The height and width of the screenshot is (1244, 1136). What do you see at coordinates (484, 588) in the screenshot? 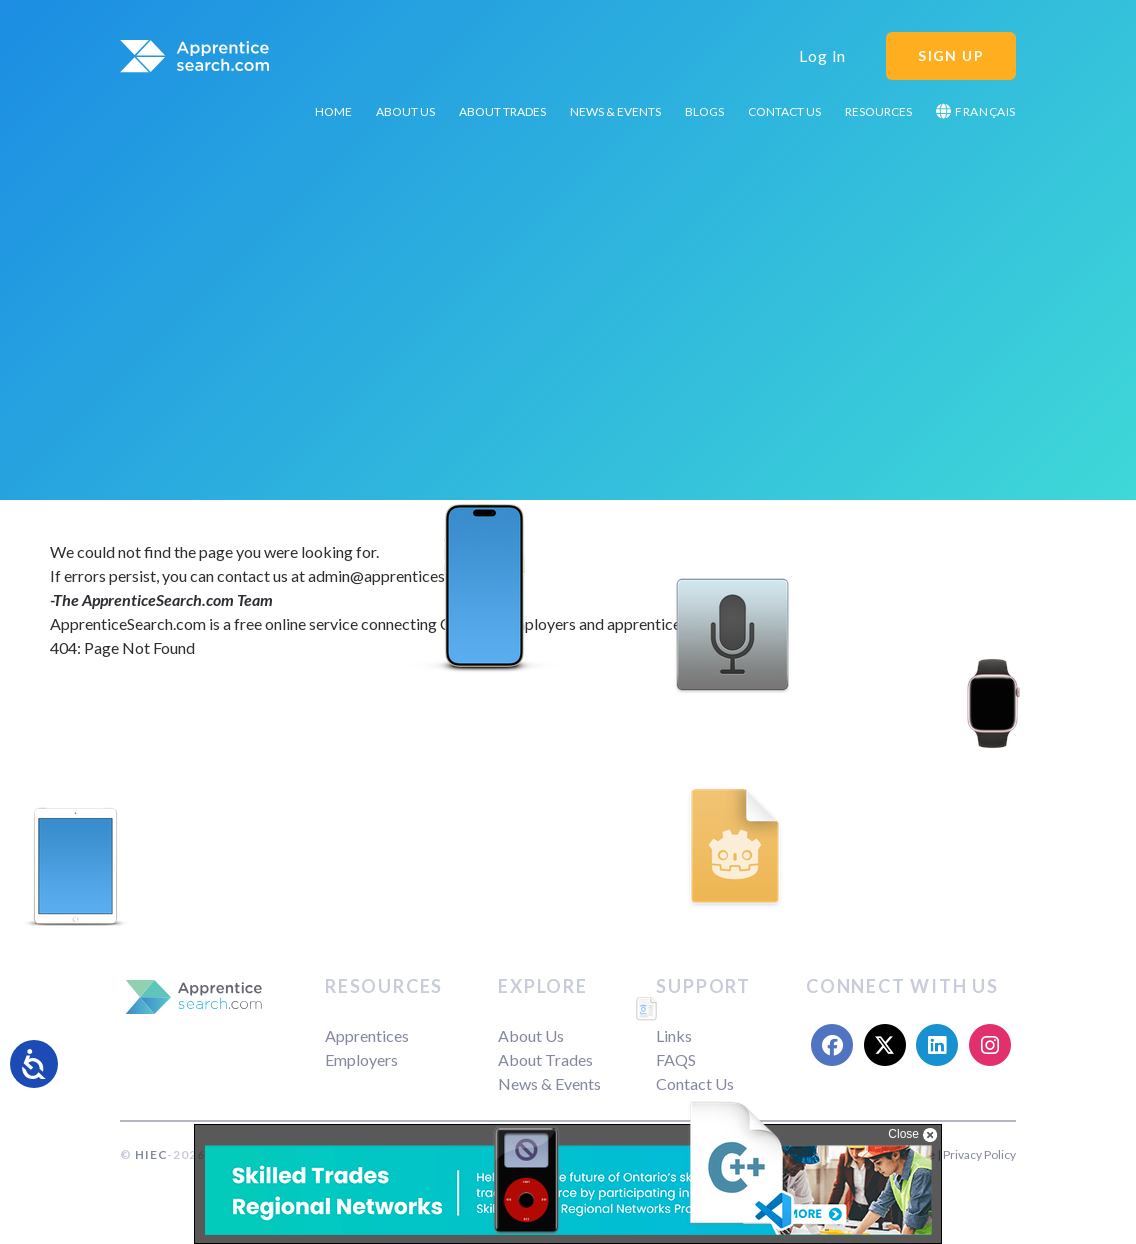
I see `iPhone 15 device icon` at bounding box center [484, 588].